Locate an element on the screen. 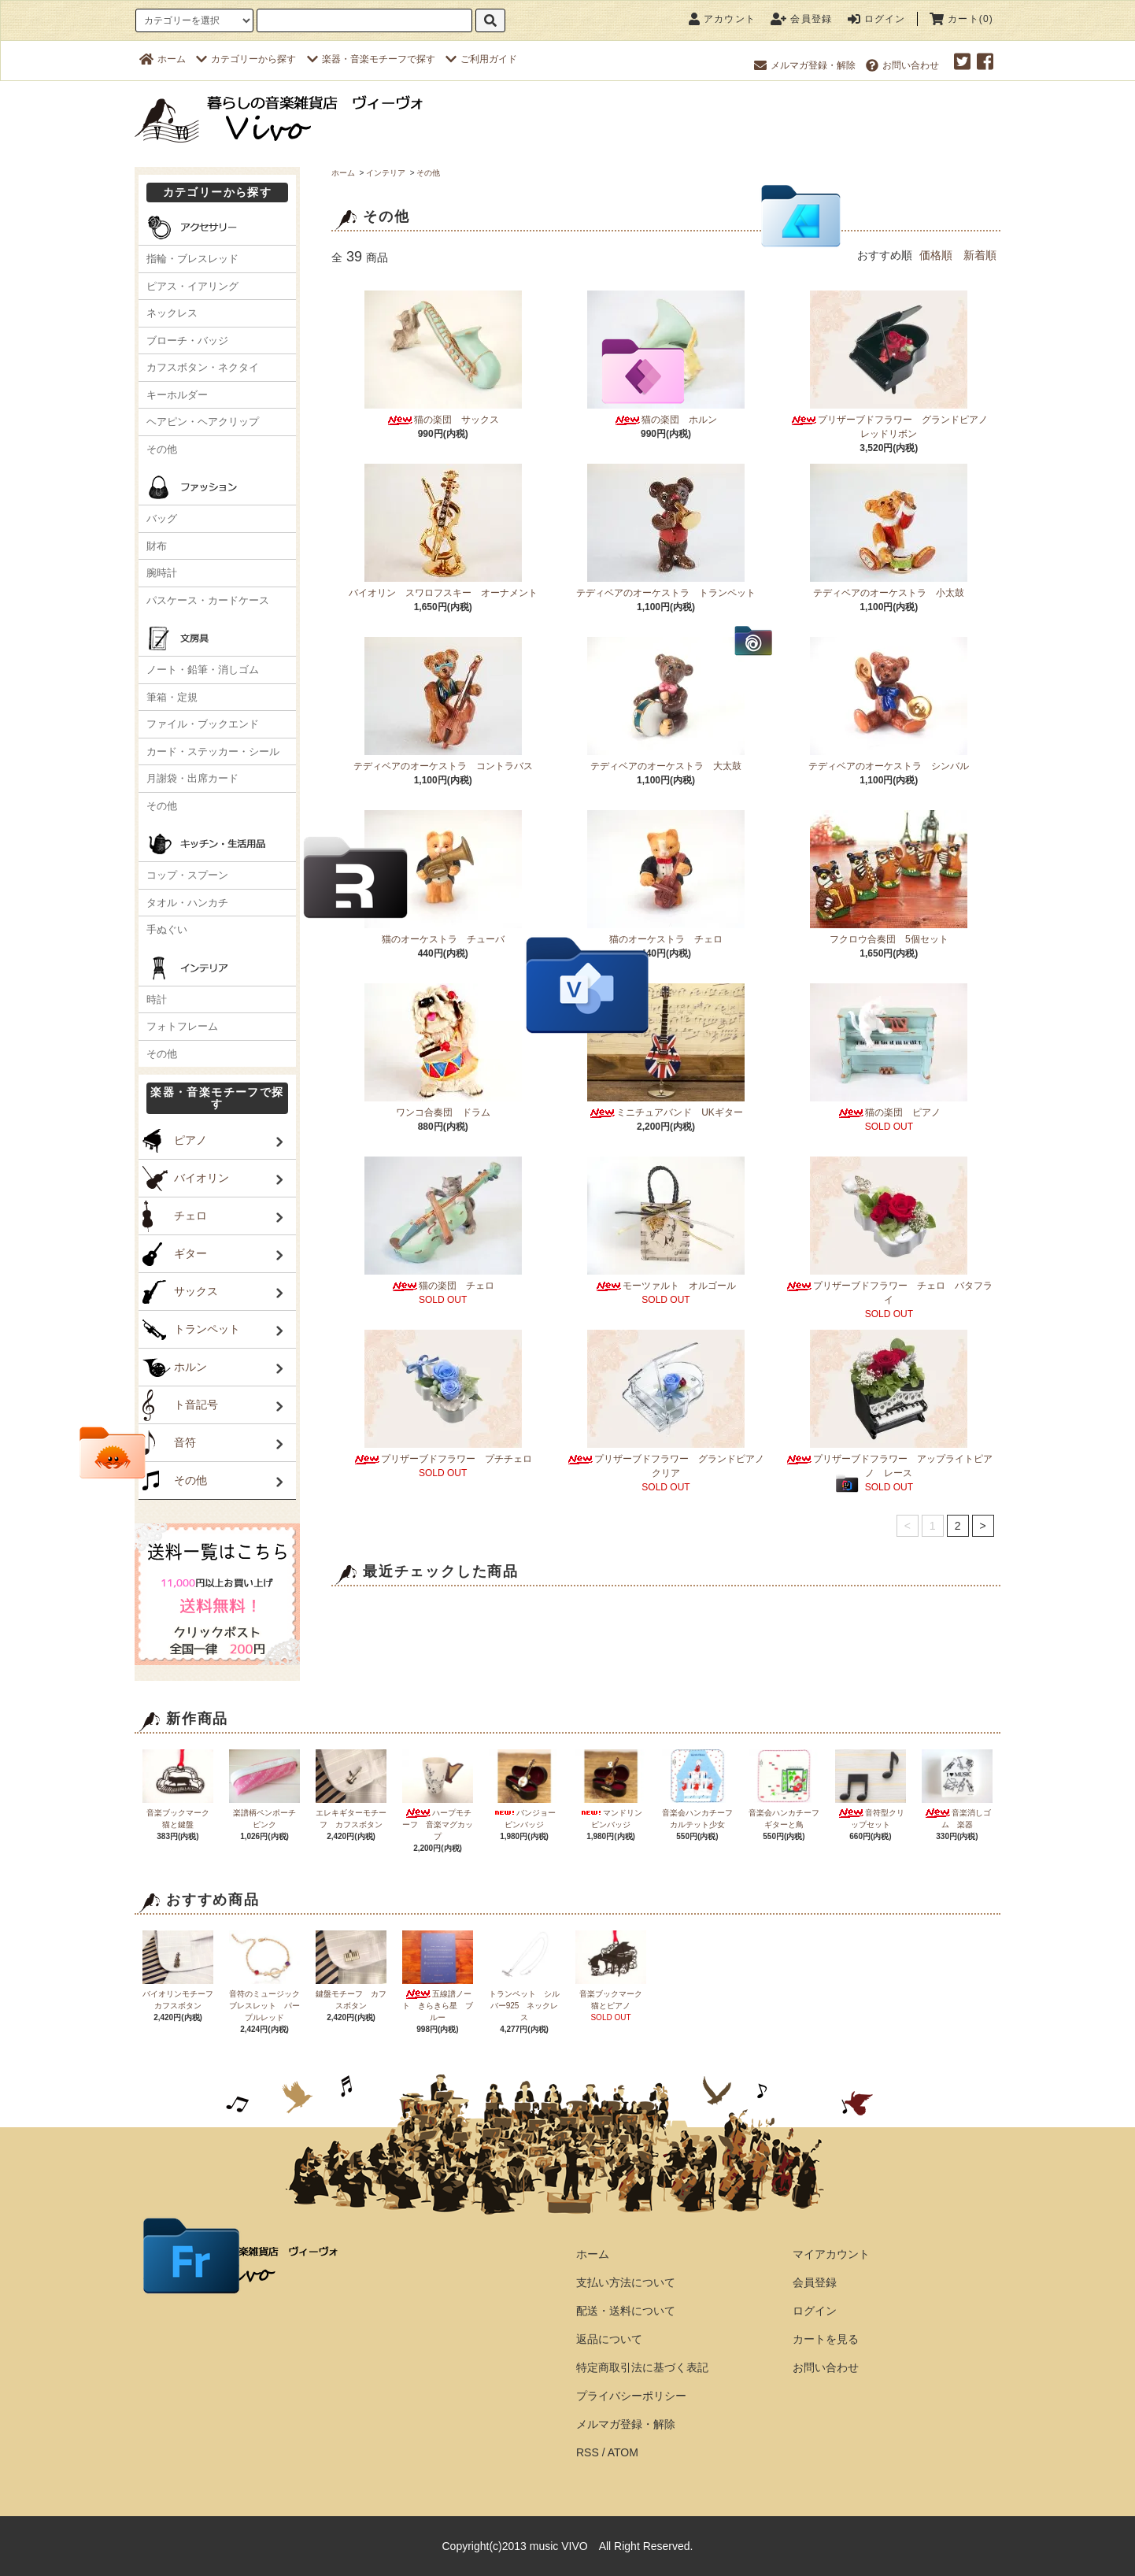 The image size is (1135, 2576). open folder containing Microsoft Power Apps files is located at coordinates (642, 373).